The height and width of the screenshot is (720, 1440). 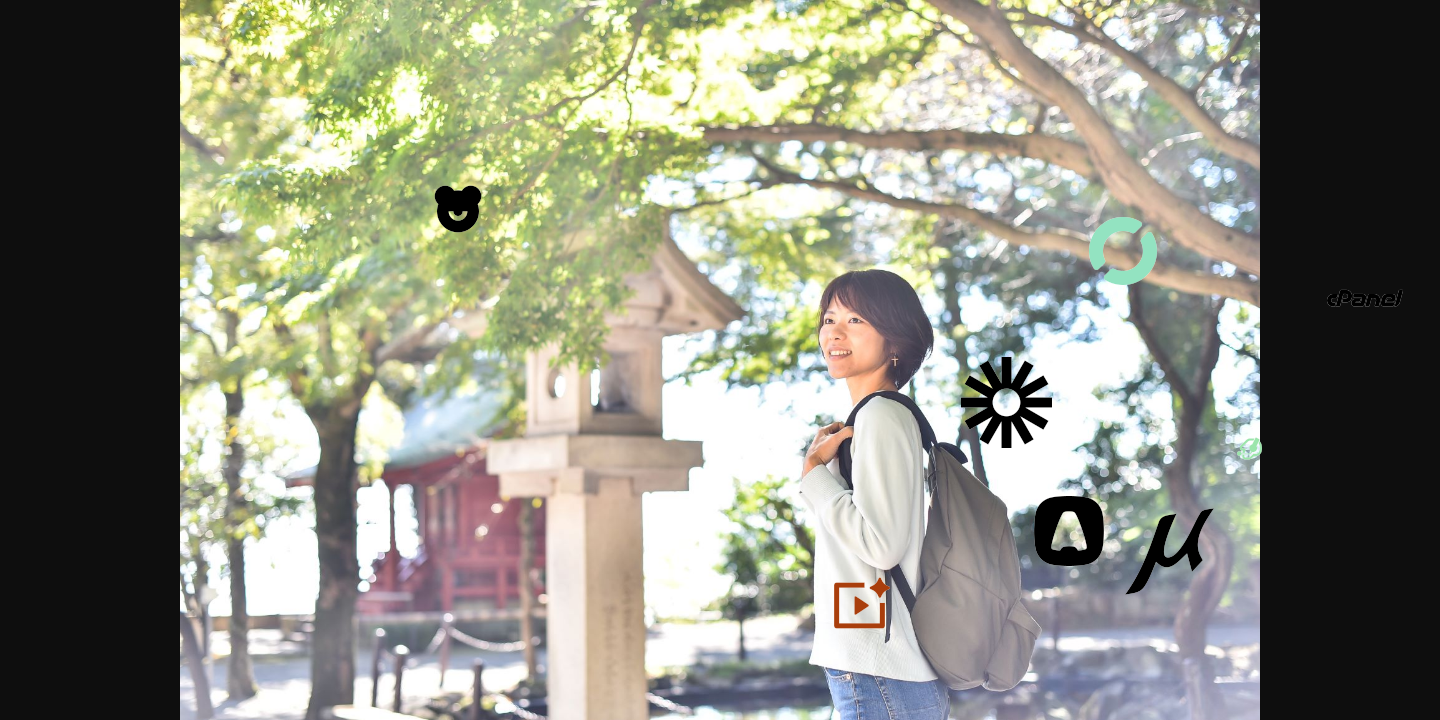 I want to click on smiling bear mascot or brand logo, so click(x=458, y=209).